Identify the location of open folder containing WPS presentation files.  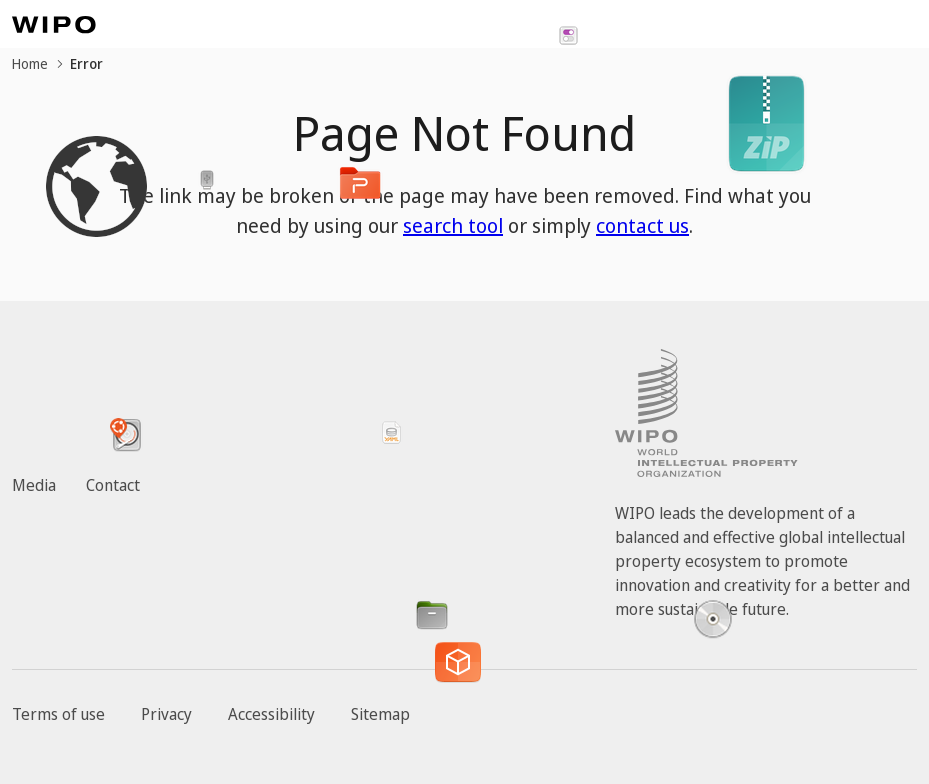
(360, 184).